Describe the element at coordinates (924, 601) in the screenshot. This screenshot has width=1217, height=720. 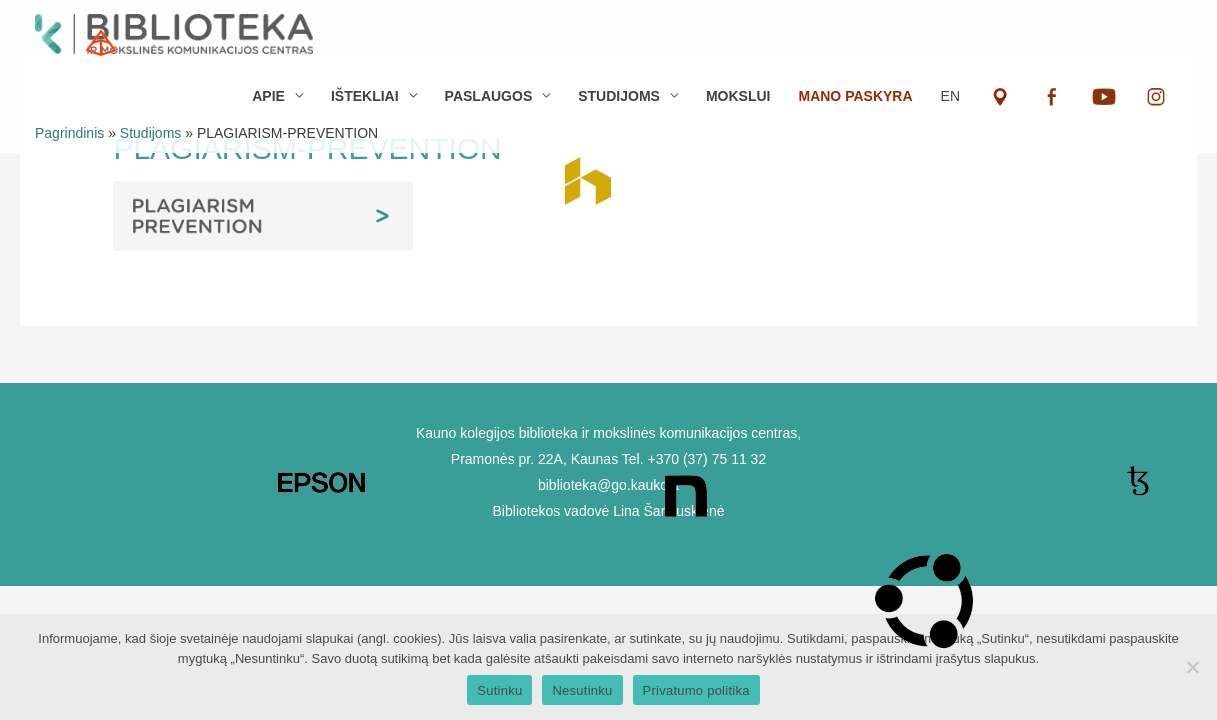
I see `ubuntu linux operating system logo` at that location.